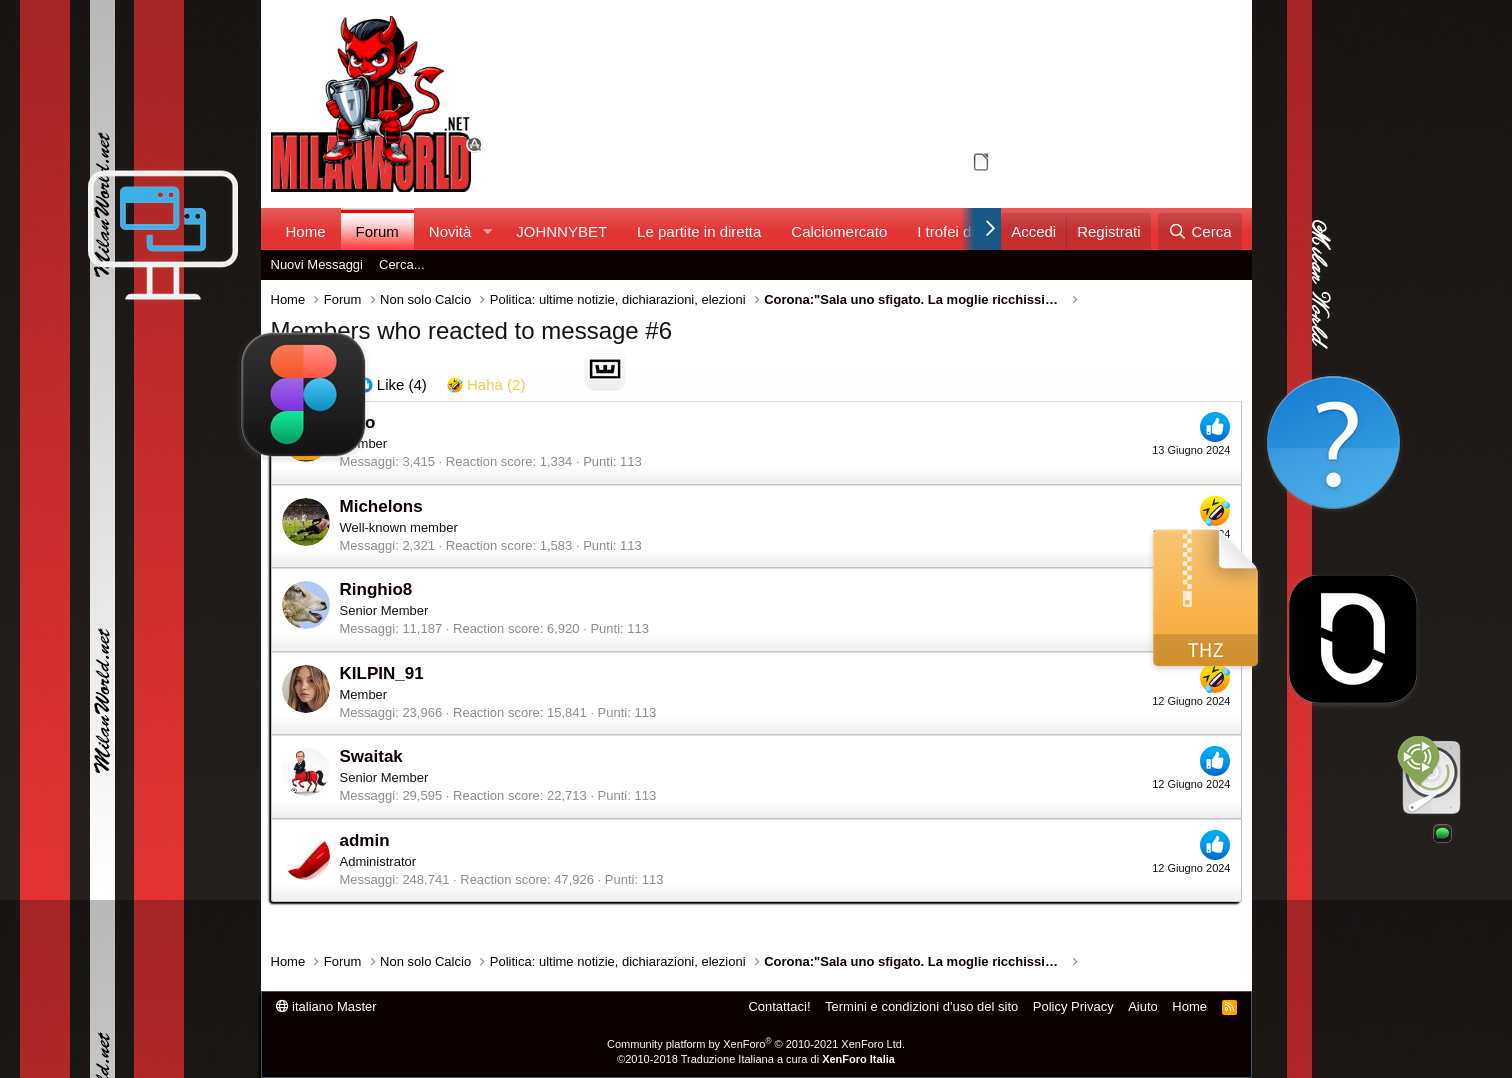 The image size is (1512, 1078). What do you see at coordinates (981, 162) in the screenshot?
I see `open libreoffice suite` at bounding box center [981, 162].